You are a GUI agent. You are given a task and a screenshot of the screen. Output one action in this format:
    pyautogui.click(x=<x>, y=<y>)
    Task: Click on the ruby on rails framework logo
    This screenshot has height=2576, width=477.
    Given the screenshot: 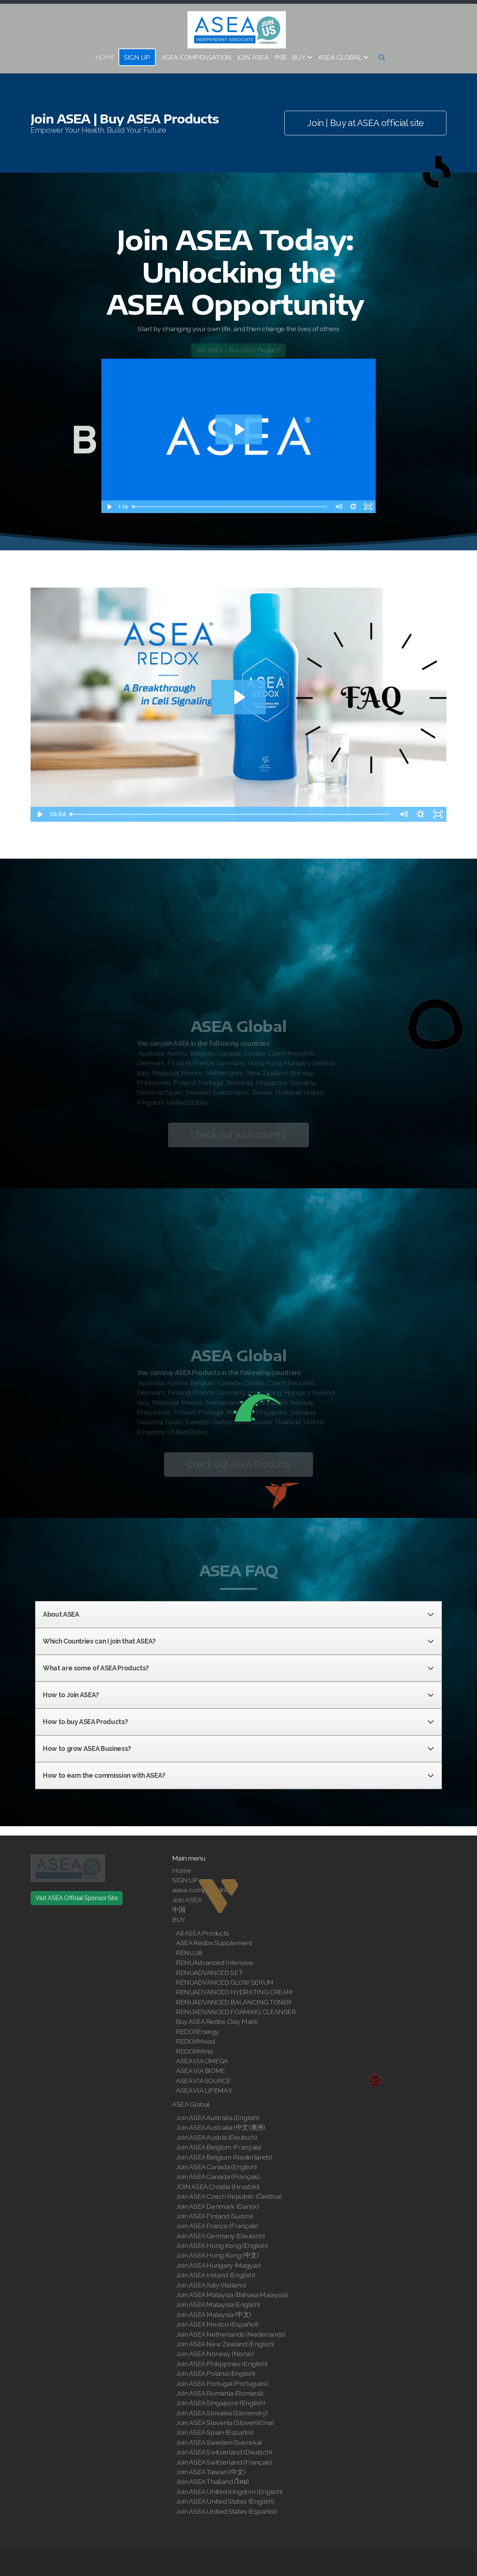 What is the action you would take?
    pyautogui.click(x=257, y=1407)
    